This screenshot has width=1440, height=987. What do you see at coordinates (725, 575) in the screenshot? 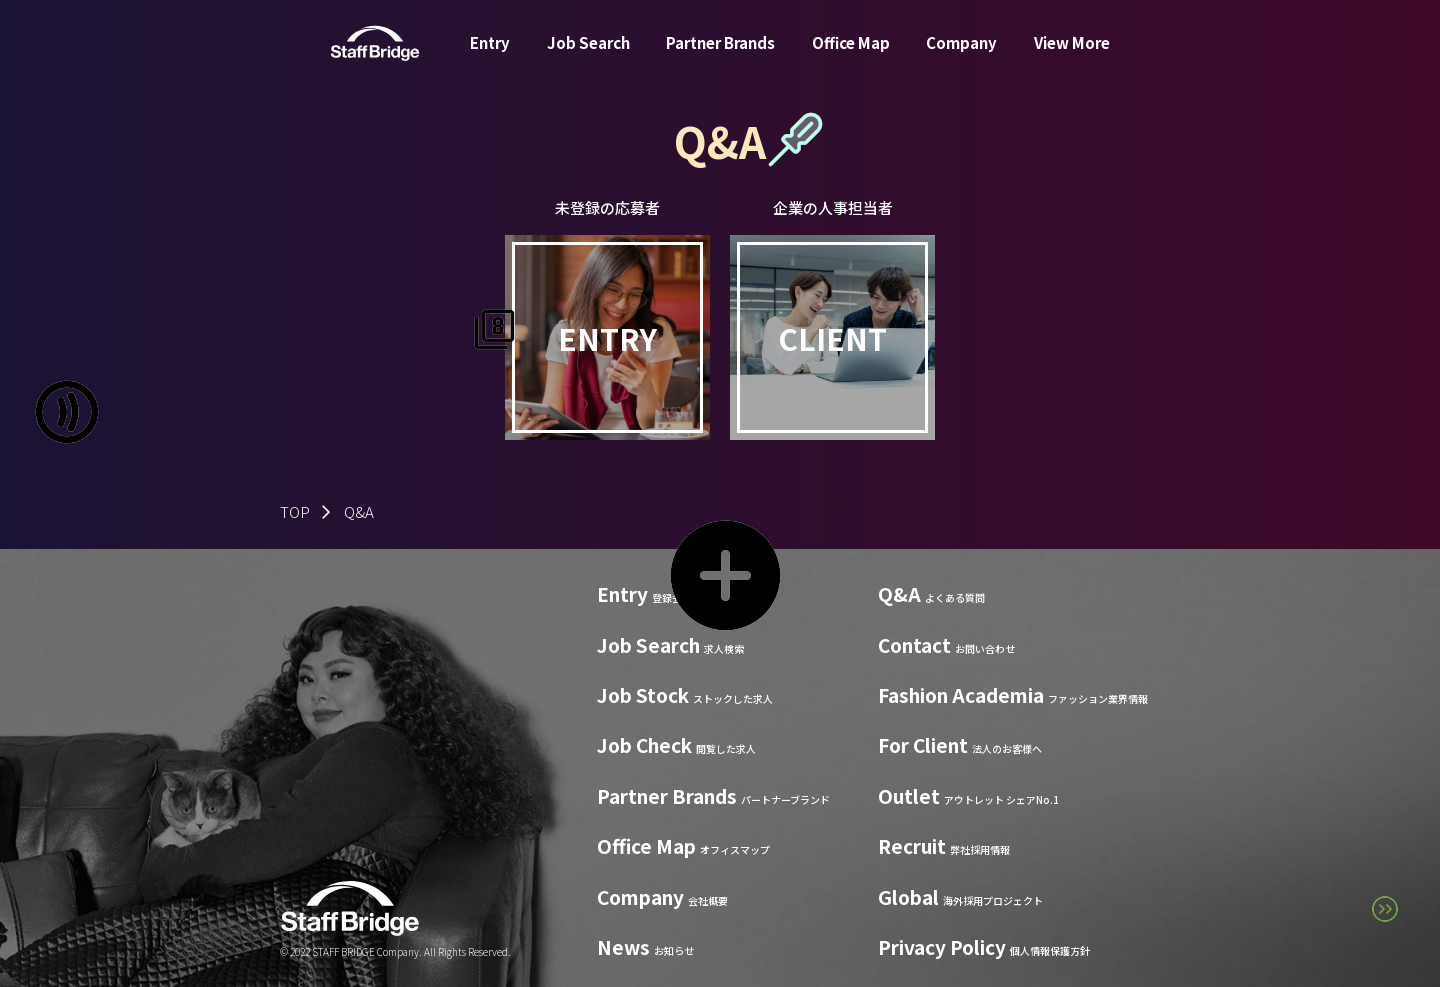
I see `add a new item` at bounding box center [725, 575].